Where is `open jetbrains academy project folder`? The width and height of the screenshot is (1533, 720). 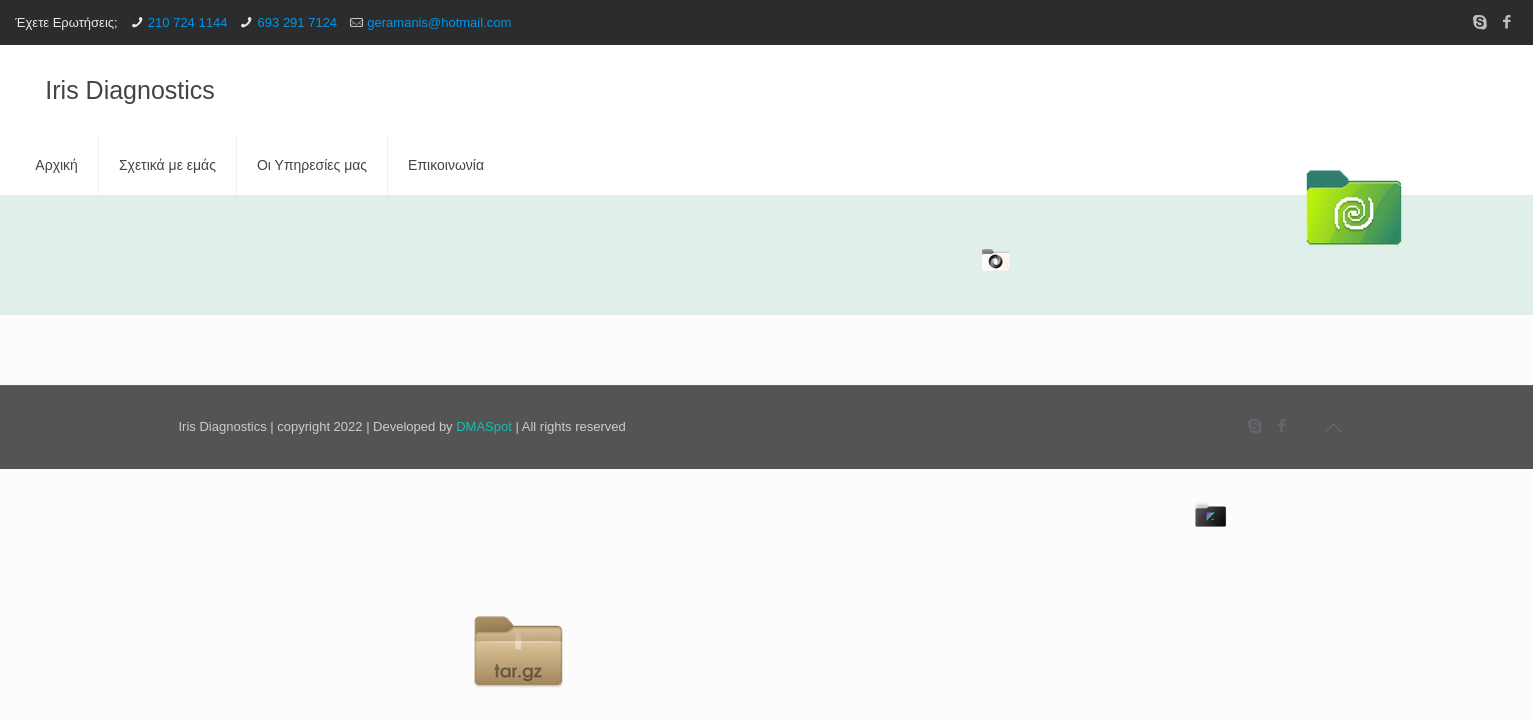 open jetbrains academy project folder is located at coordinates (1210, 515).